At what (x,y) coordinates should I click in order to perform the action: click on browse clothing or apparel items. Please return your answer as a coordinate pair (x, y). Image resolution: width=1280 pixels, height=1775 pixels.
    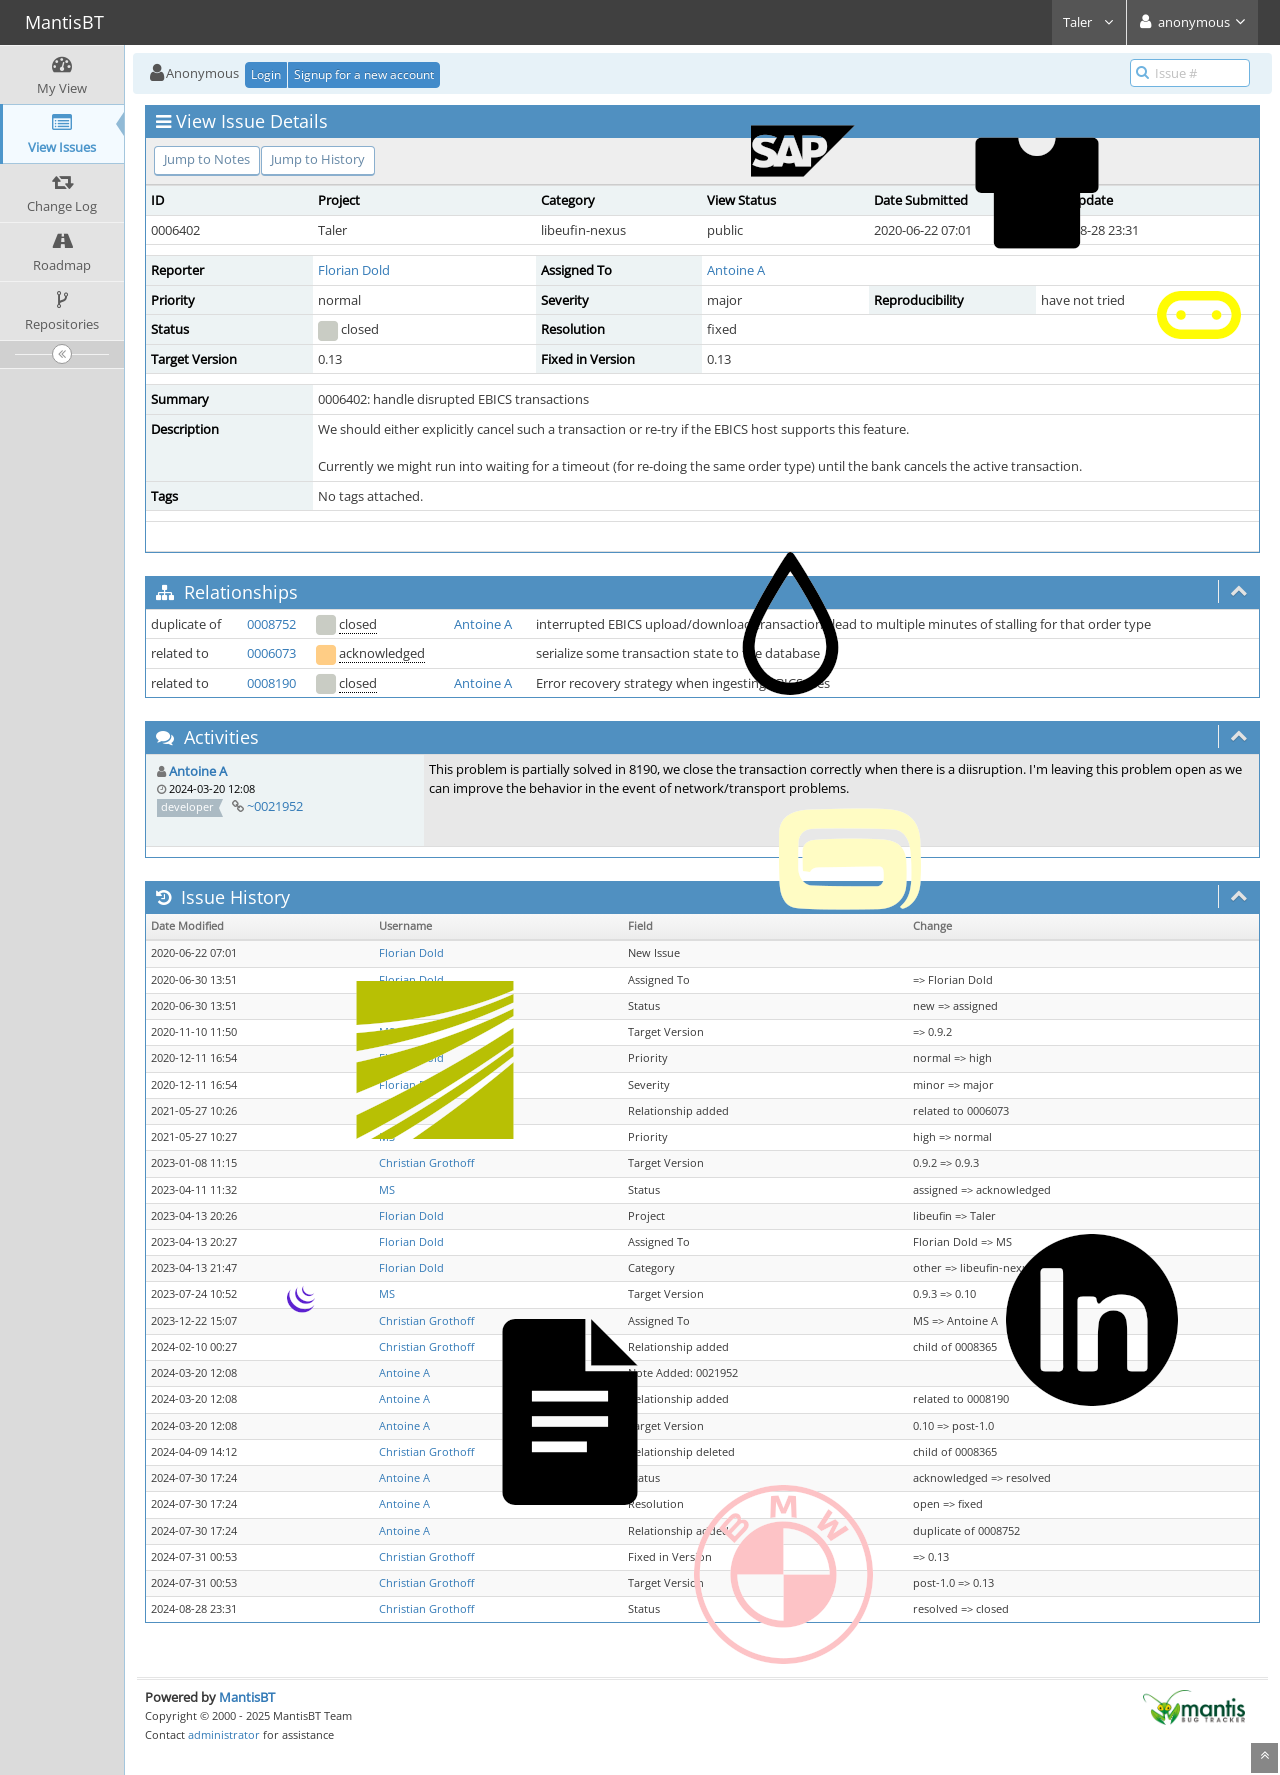
    Looking at the image, I should click on (1037, 193).